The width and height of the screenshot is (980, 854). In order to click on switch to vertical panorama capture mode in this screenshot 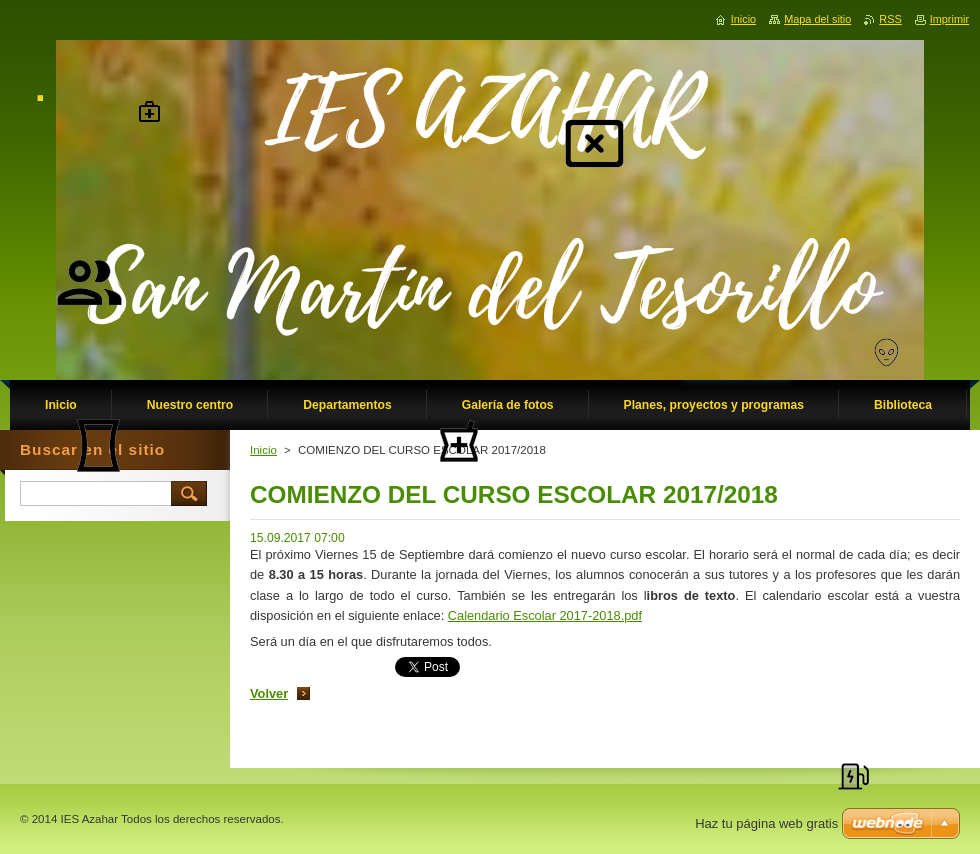, I will do `click(98, 445)`.